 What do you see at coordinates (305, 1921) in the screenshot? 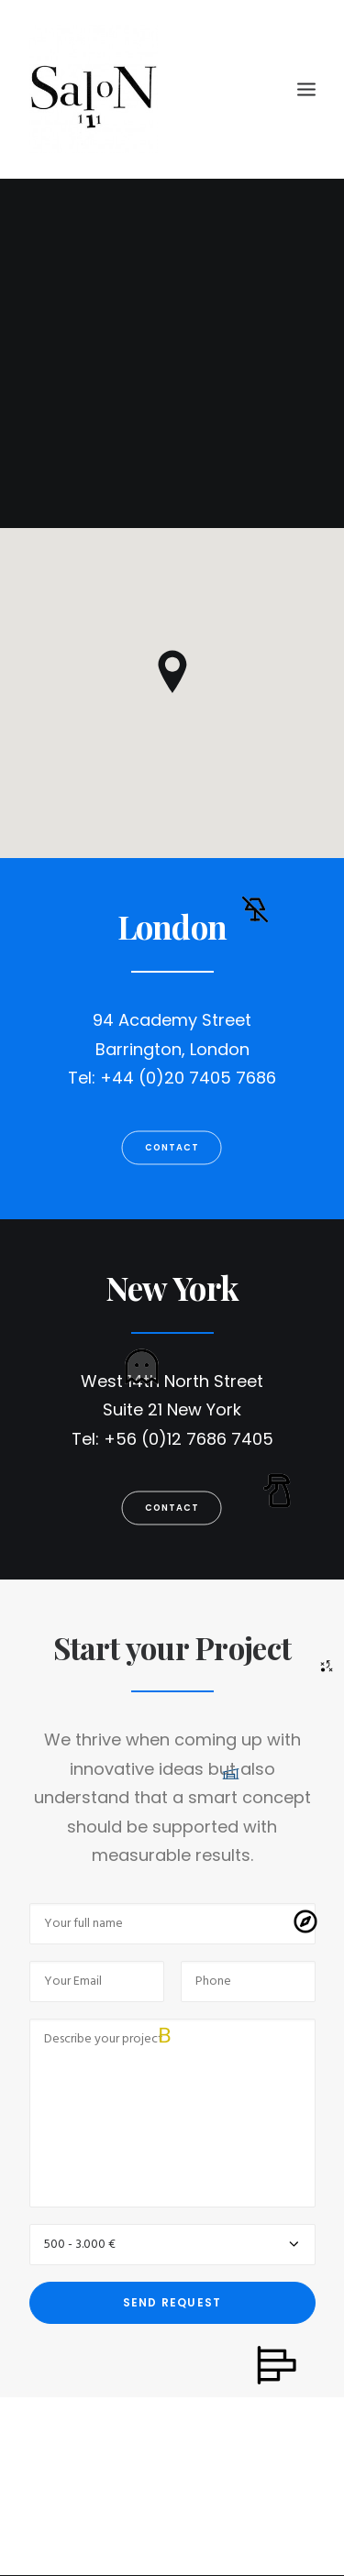
I see `open navigation or directions` at bounding box center [305, 1921].